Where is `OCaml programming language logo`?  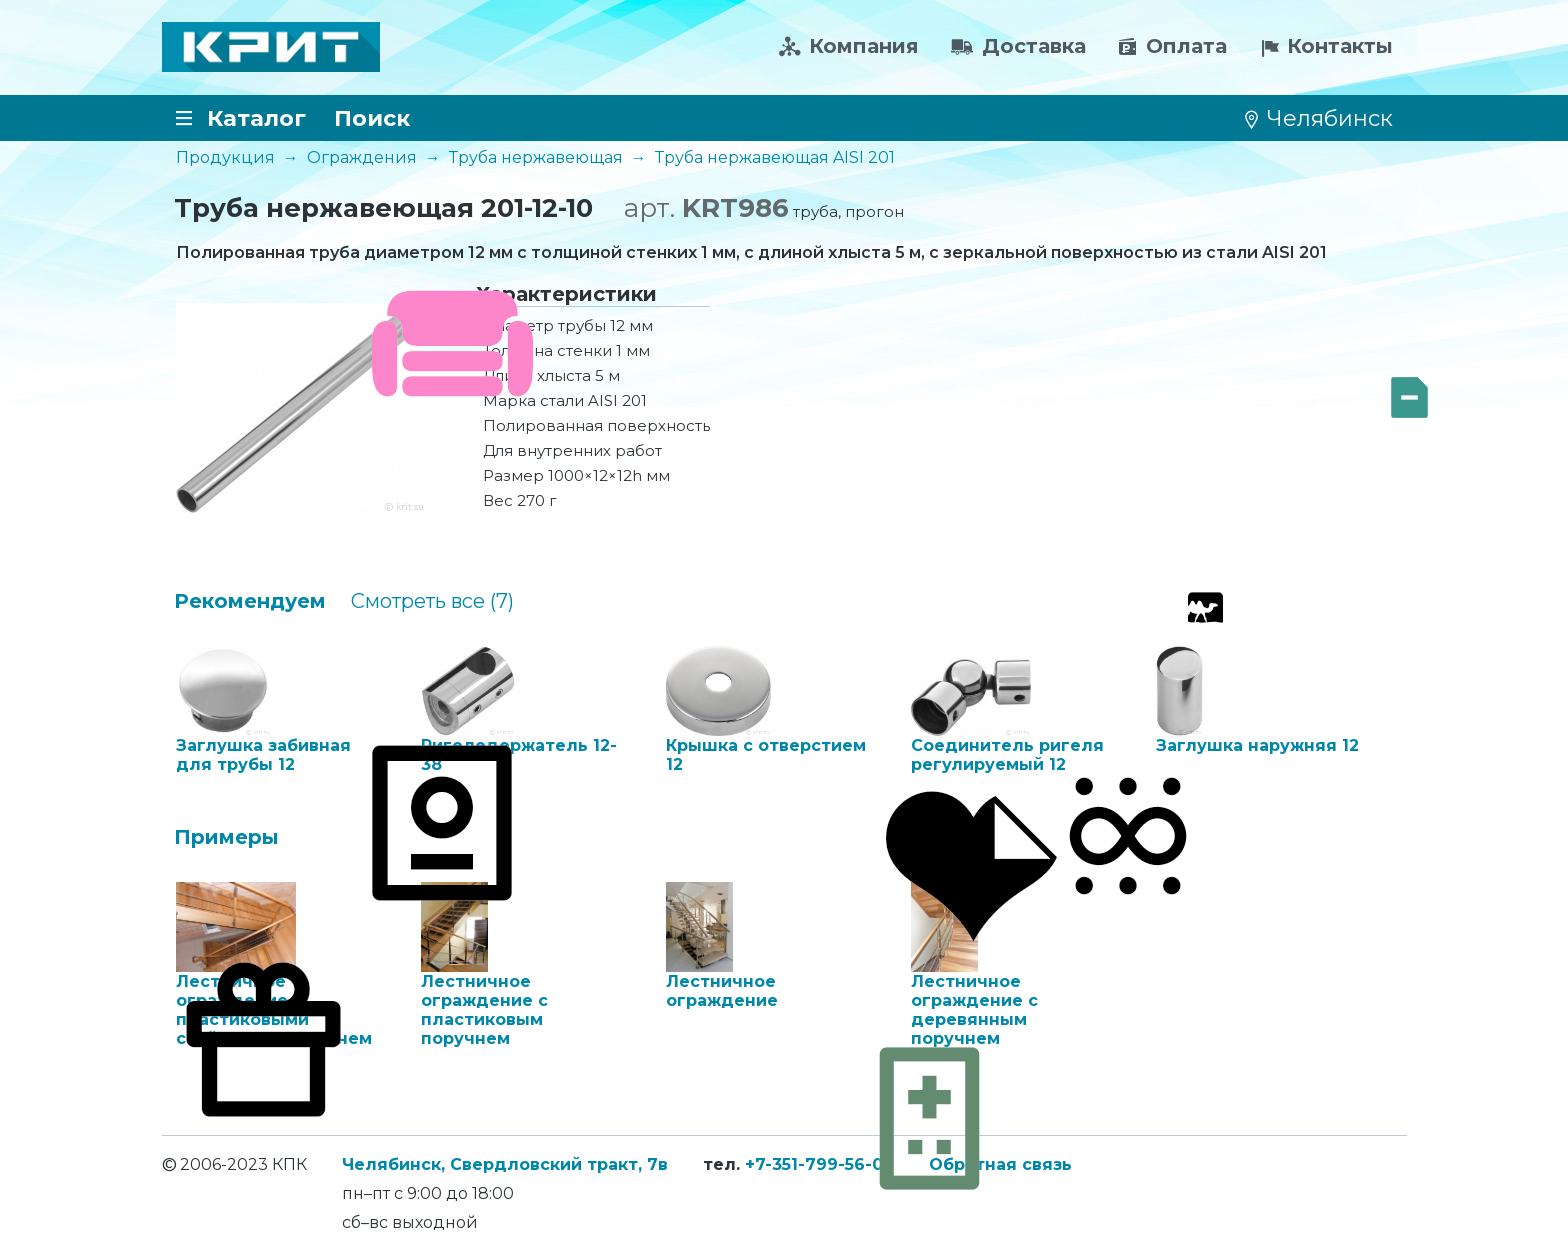 OCaml programming language logo is located at coordinates (1205, 607).